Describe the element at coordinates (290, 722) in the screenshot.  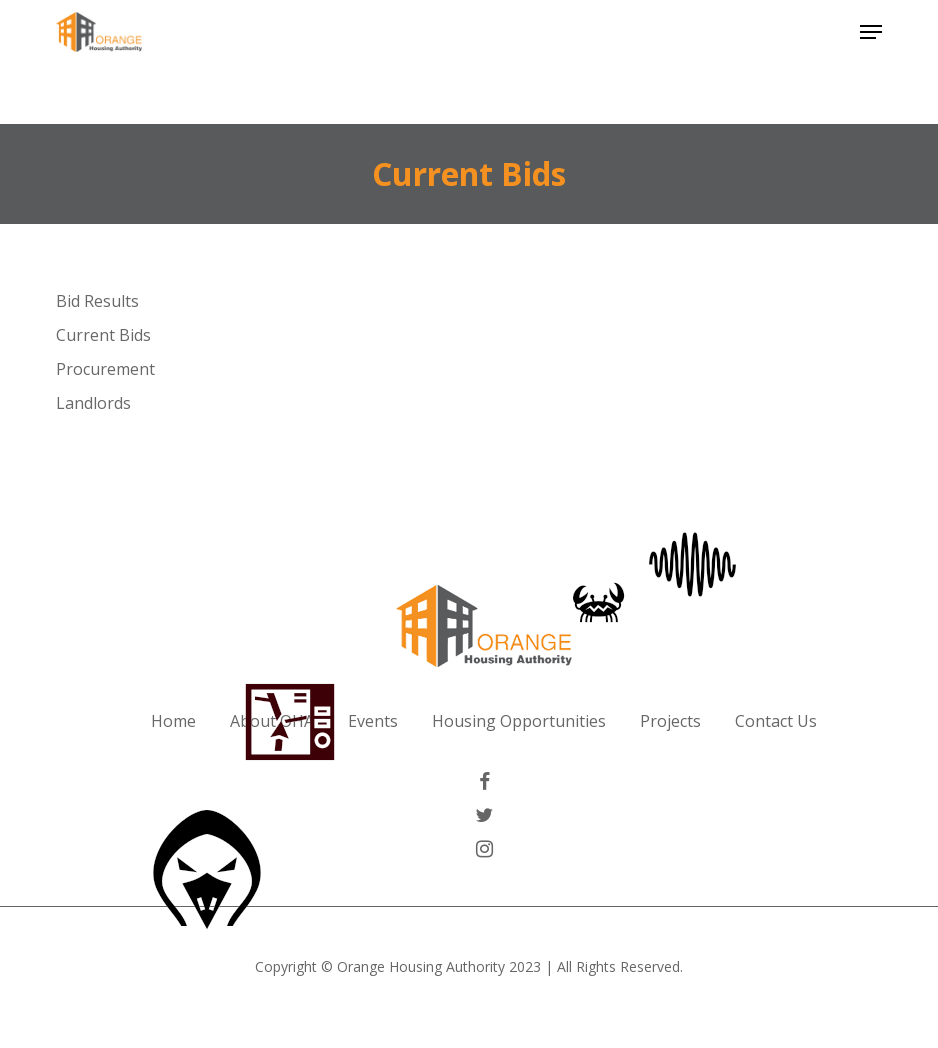
I see `access GPS navigation or location tracking` at that location.